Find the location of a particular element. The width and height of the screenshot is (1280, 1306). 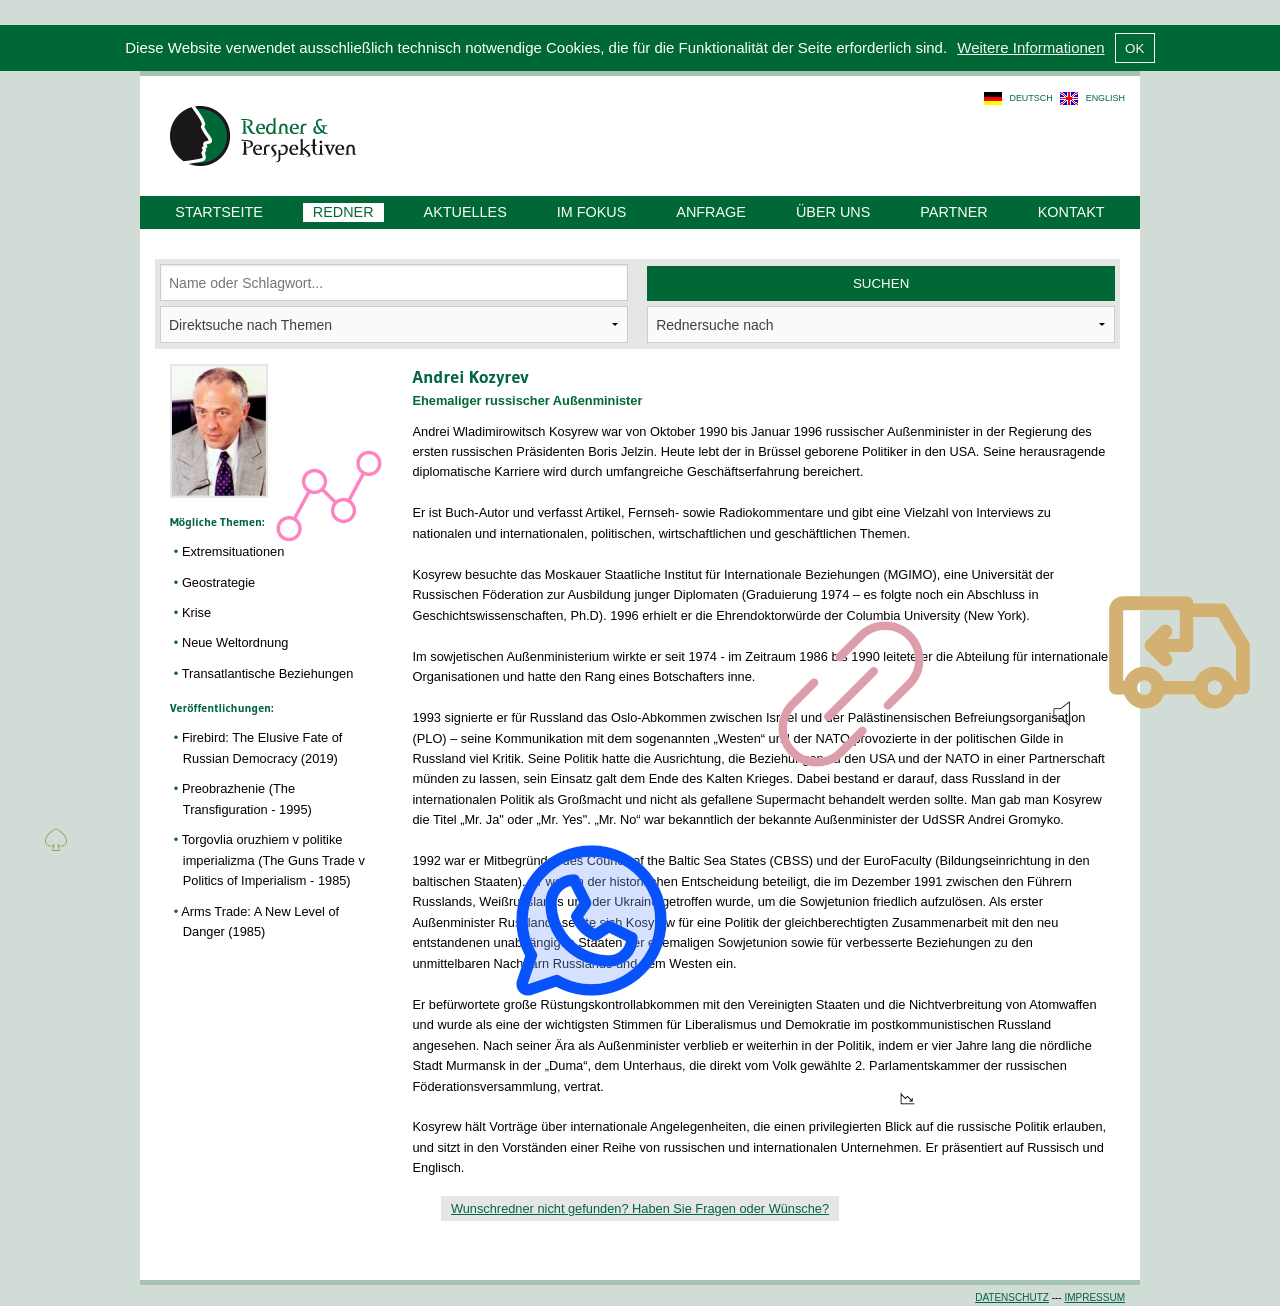

initiate a product return is located at coordinates (1179, 652).